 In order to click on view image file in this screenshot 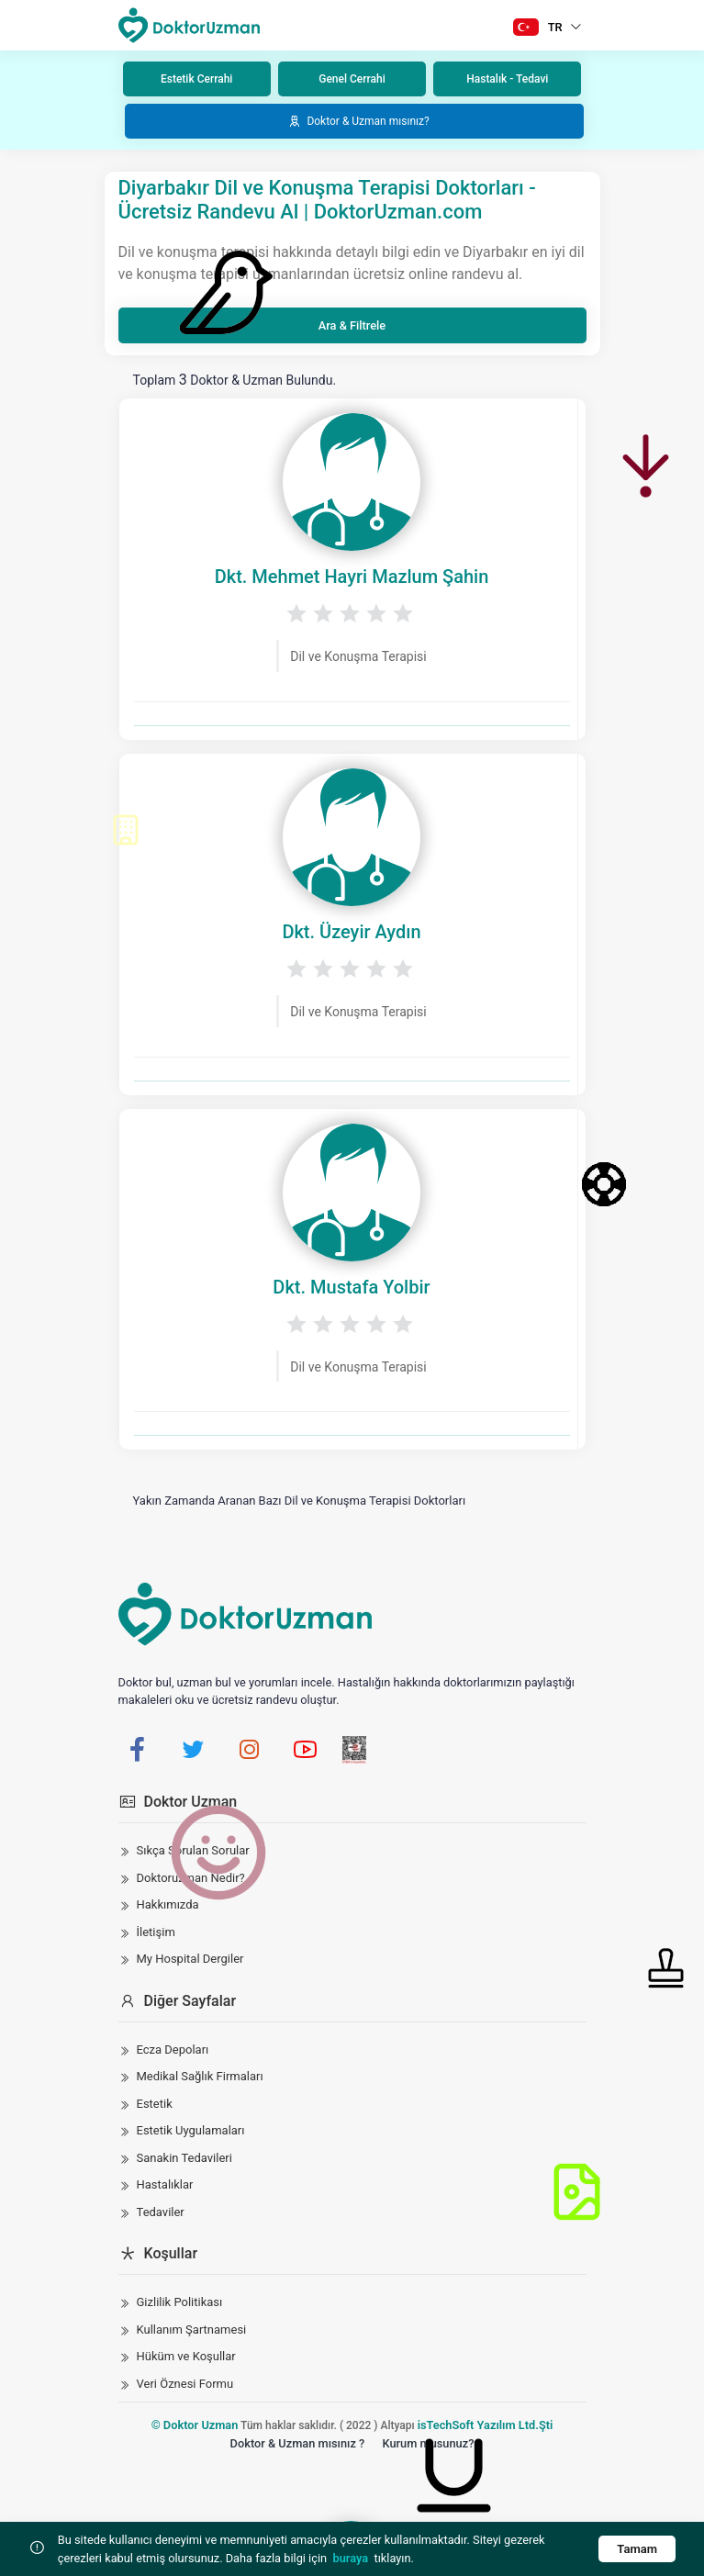, I will do `click(576, 2191)`.